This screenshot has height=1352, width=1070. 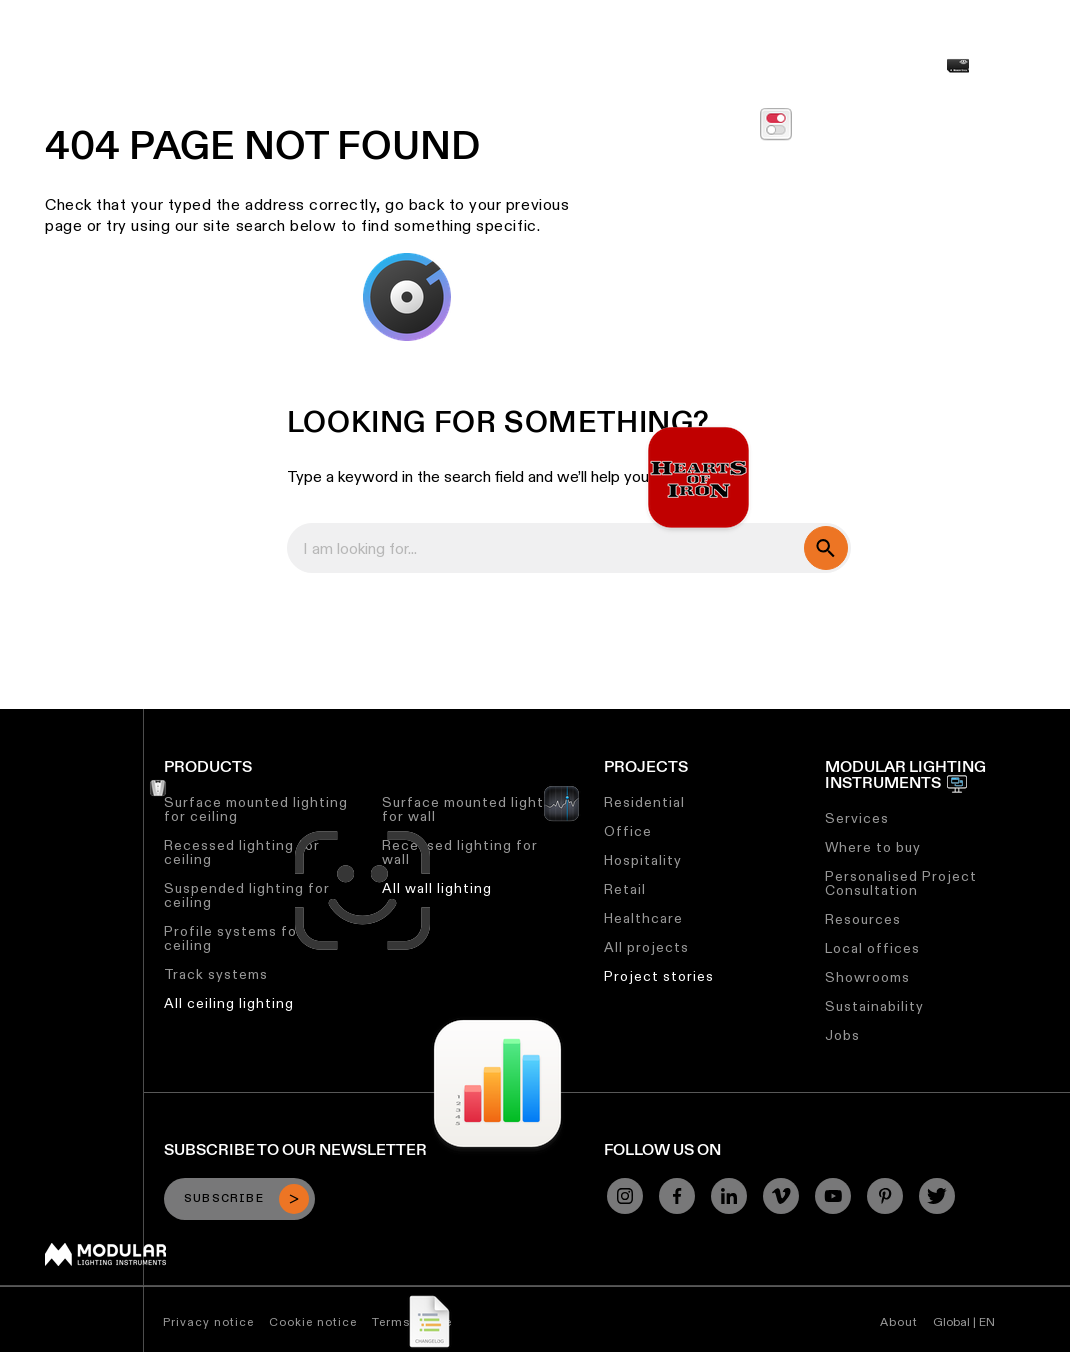 I want to click on open desktop preferences or settings, so click(x=776, y=124).